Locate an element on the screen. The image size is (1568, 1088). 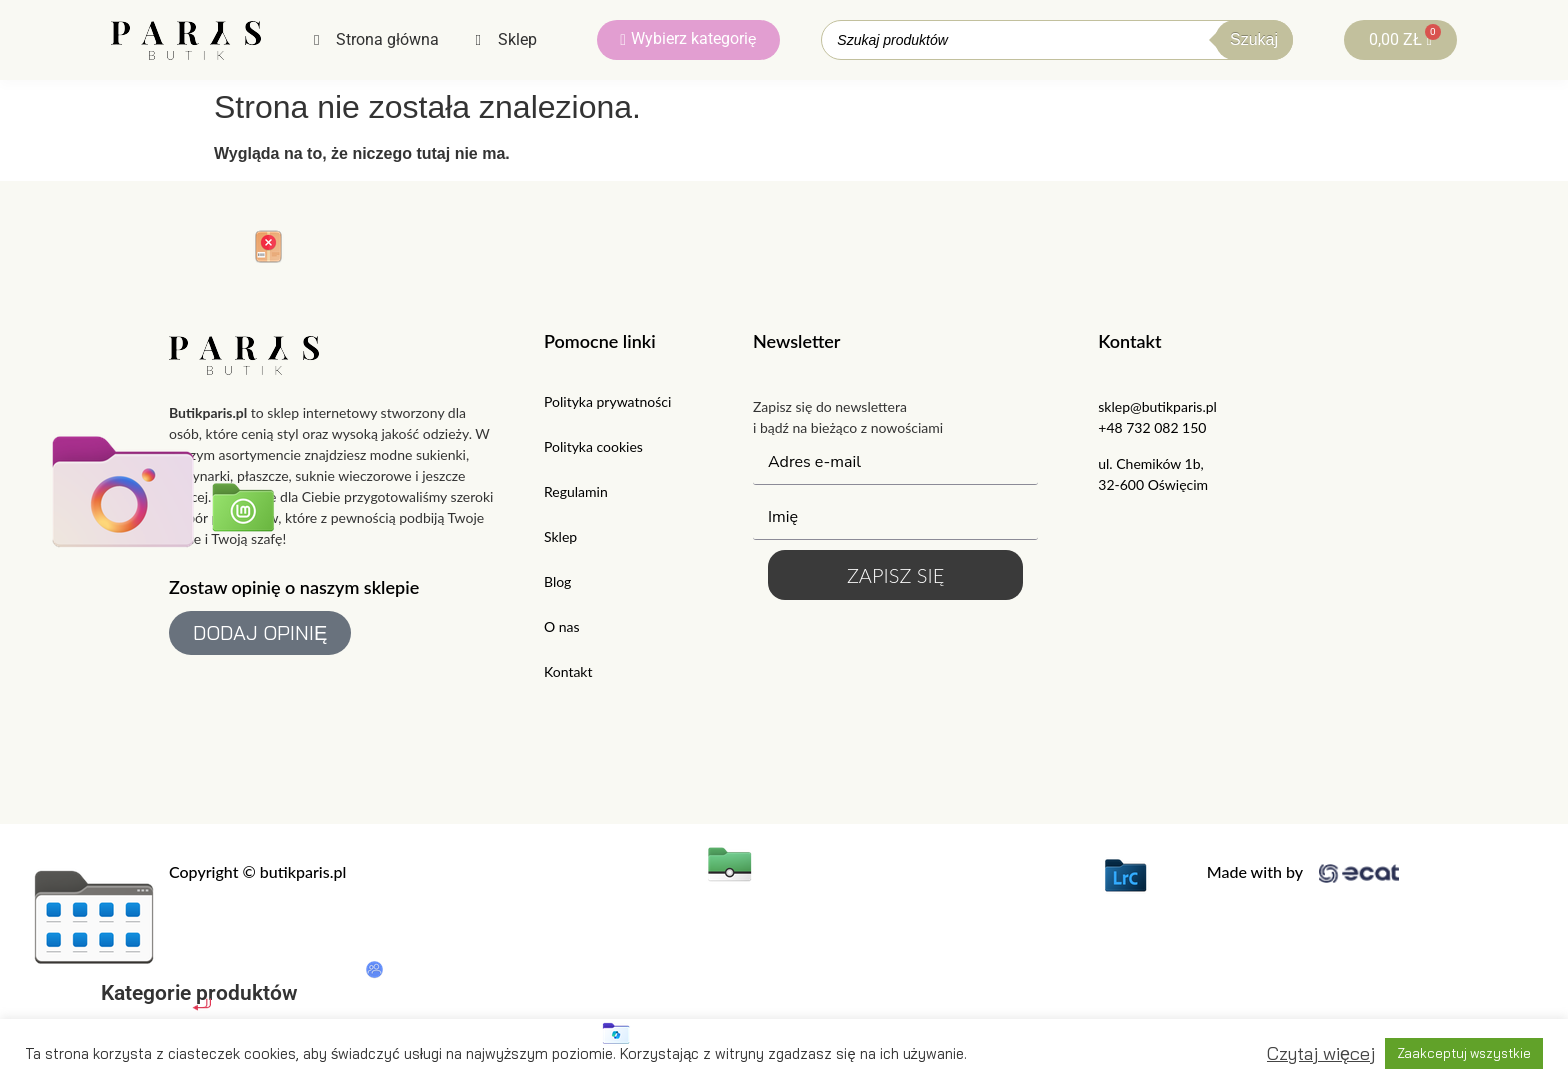
open program manager folder is located at coordinates (93, 920).